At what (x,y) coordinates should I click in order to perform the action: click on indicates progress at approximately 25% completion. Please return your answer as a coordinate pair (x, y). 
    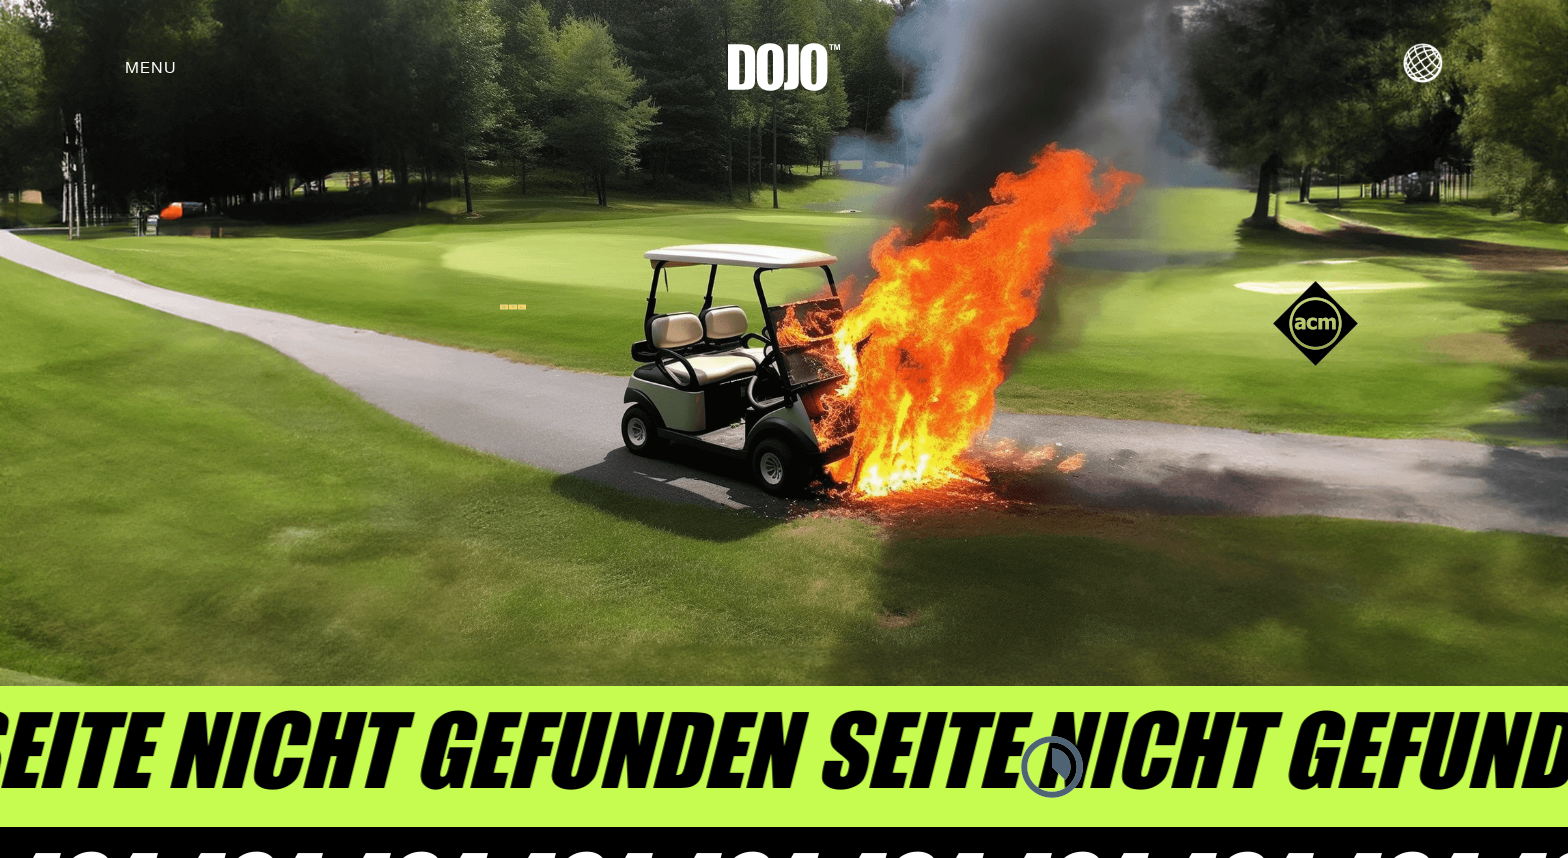
    Looking at the image, I should click on (1052, 767).